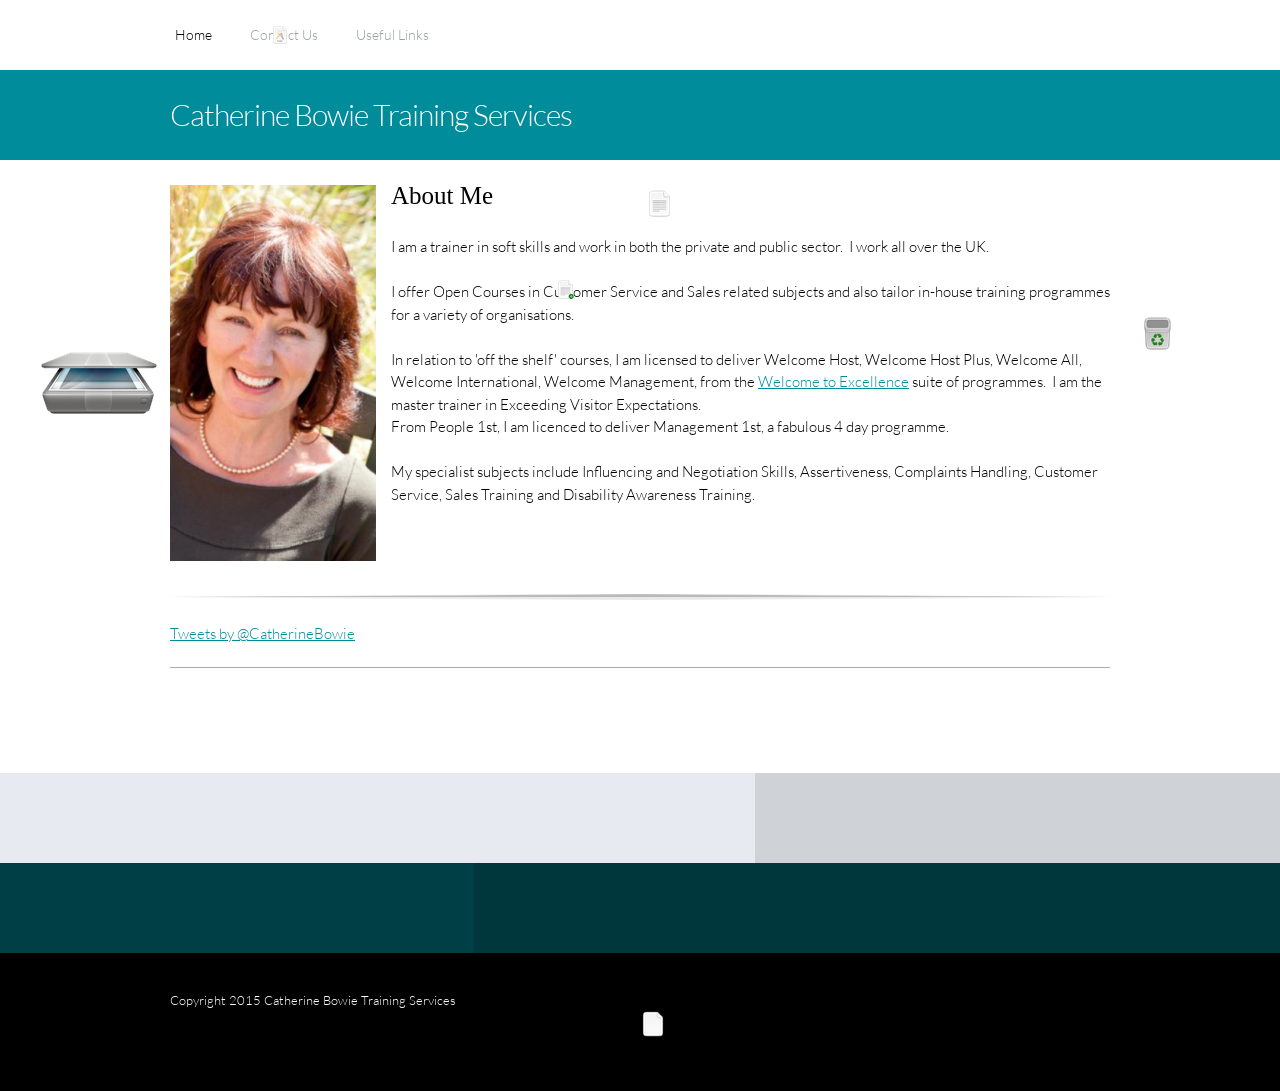  What do you see at coordinates (653, 1024) in the screenshot?
I see `an empty or blank file with no content` at bounding box center [653, 1024].